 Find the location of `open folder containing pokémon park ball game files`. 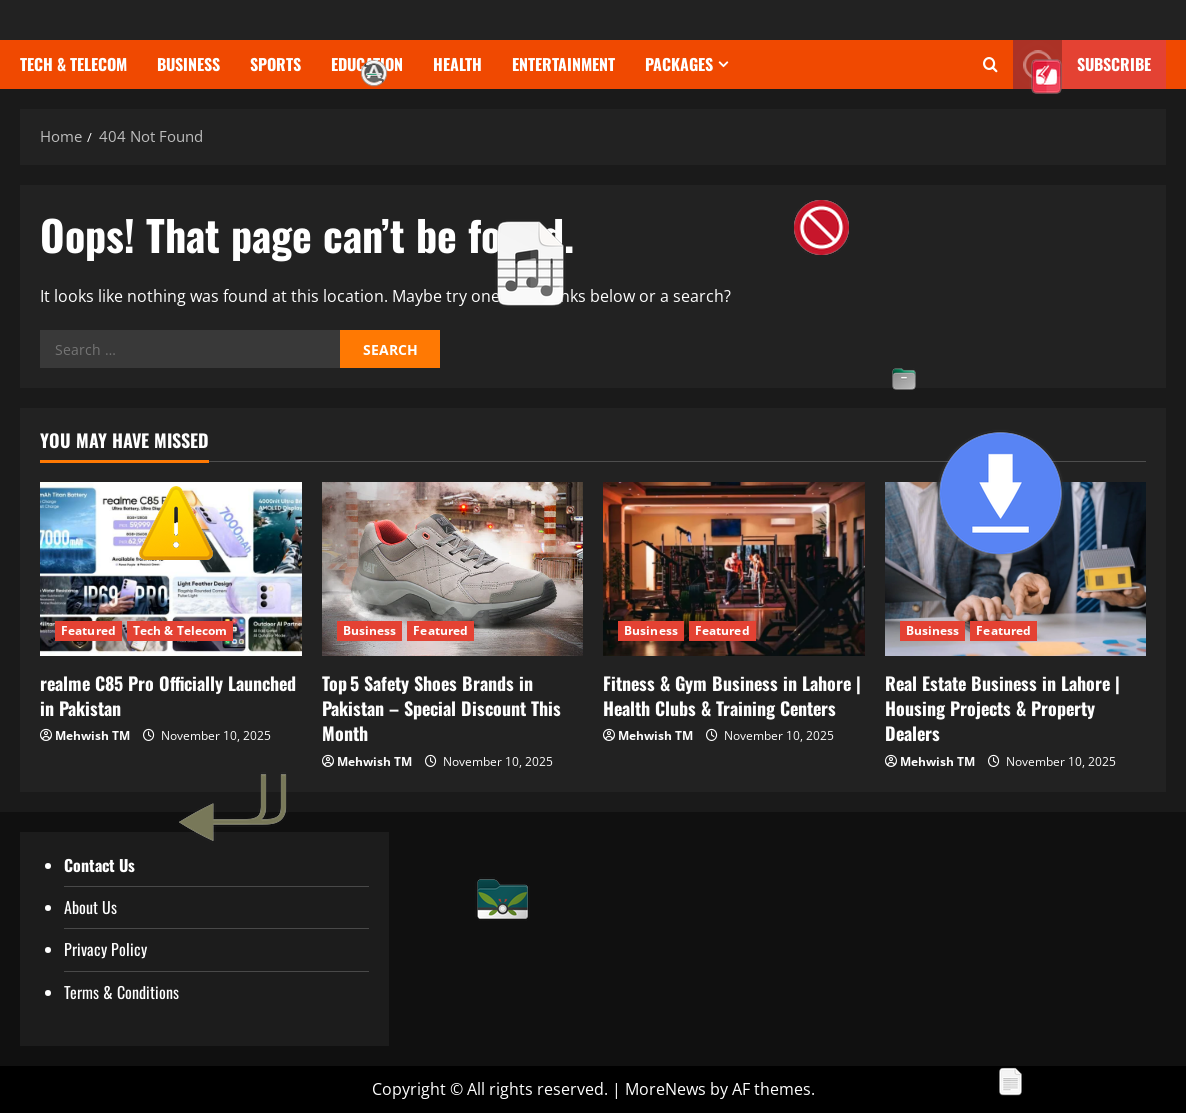

open folder containing pokémon park ball game files is located at coordinates (502, 900).